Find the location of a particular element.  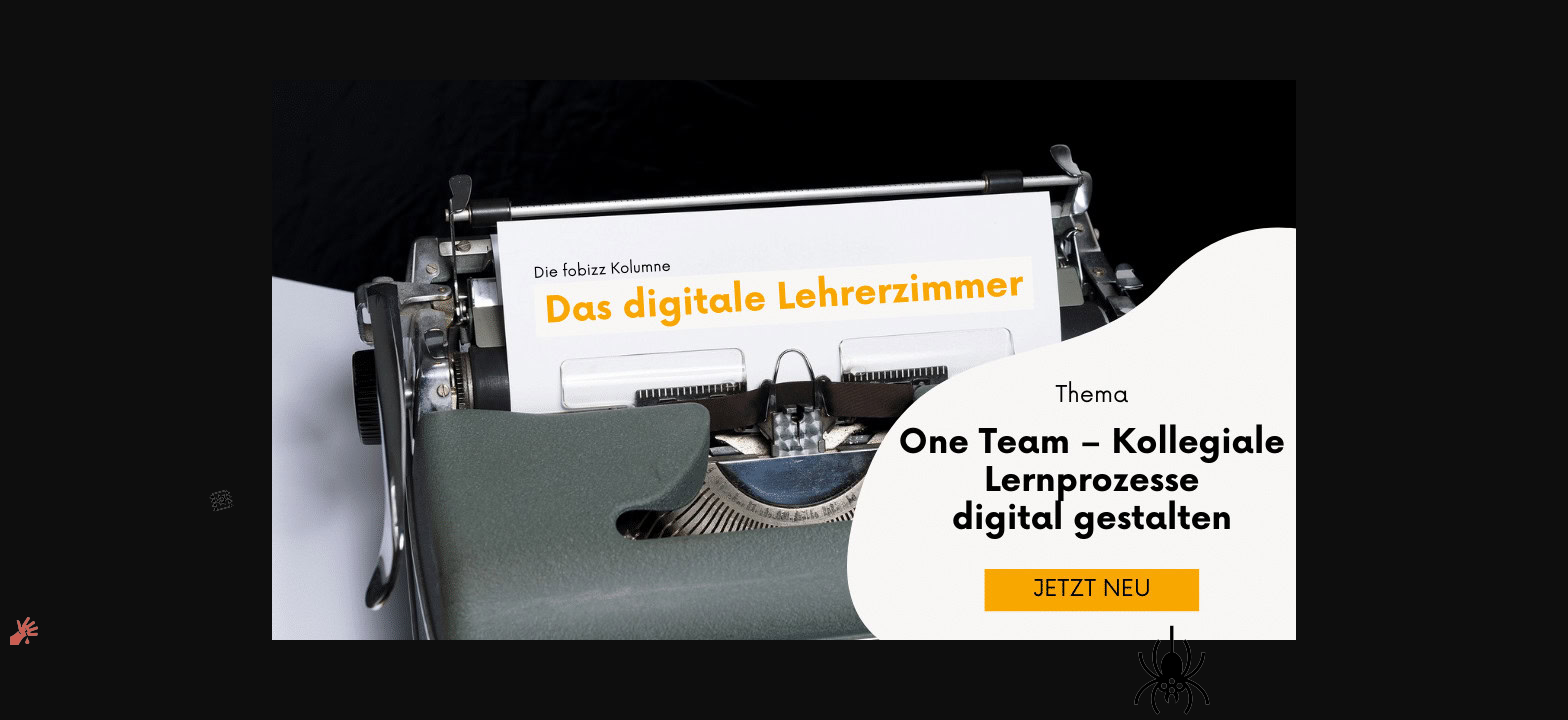

indicates a spooky or halloween-themed game element is located at coordinates (1172, 671).